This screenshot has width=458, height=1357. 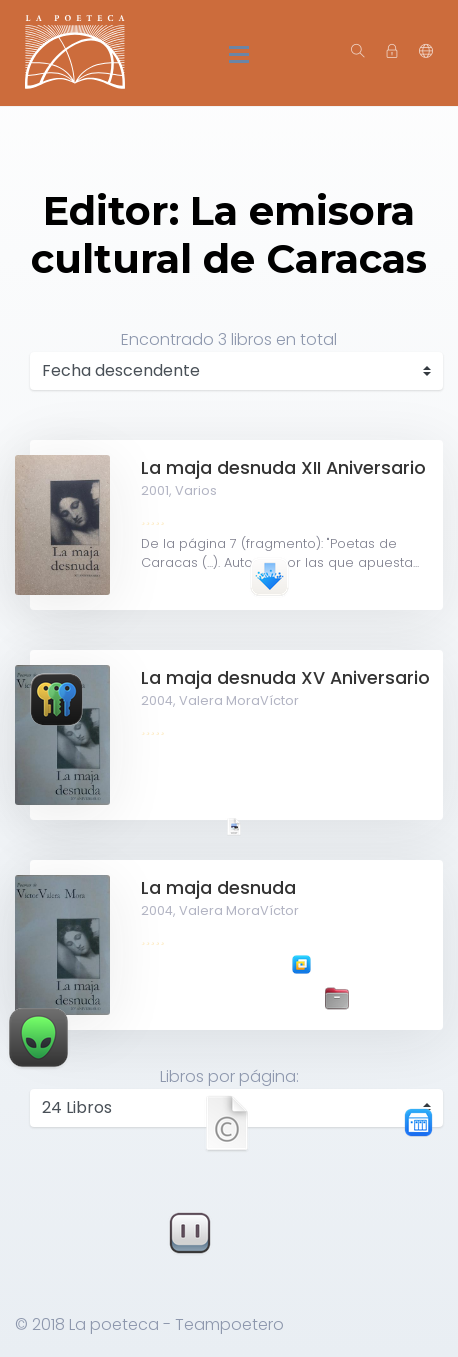 What do you see at coordinates (38, 1037) in the screenshot?
I see `launch alien arena game` at bounding box center [38, 1037].